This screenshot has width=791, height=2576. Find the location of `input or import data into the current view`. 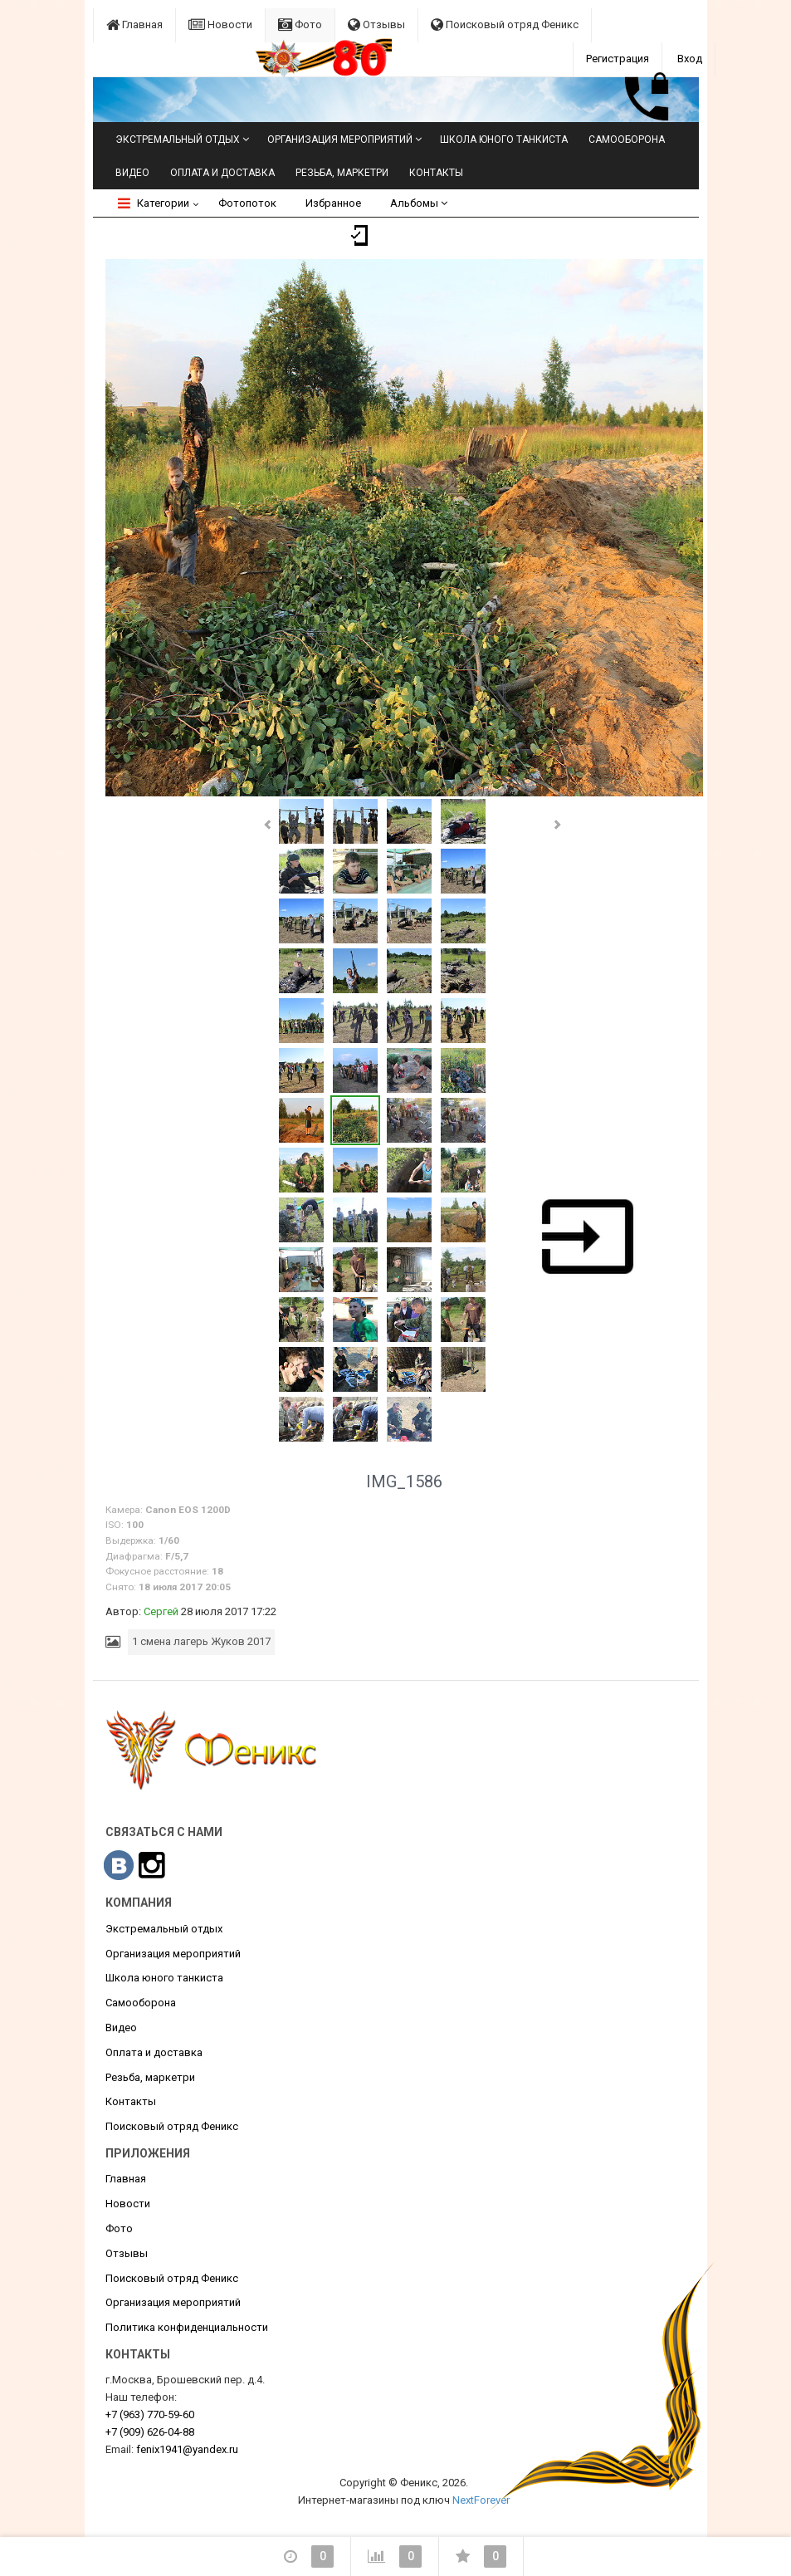

input or import data into the current view is located at coordinates (588, 1237).